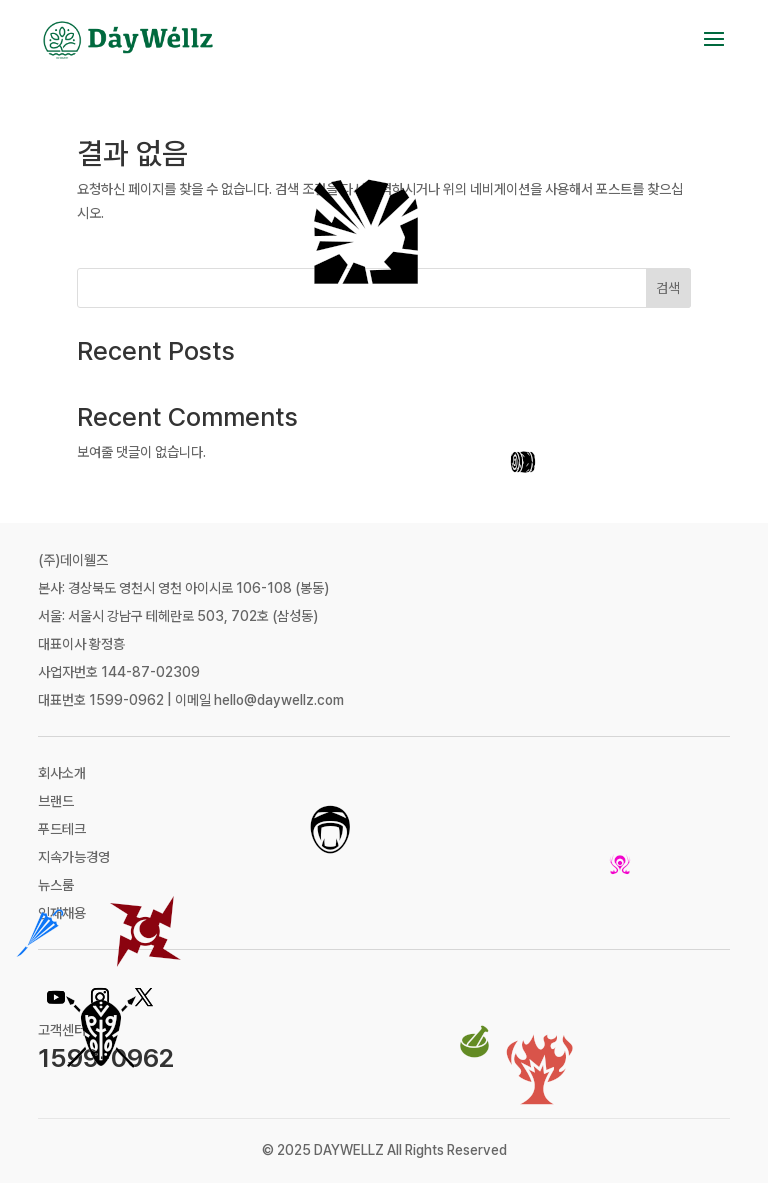 The height and width of the screenshot is (1183, 768). What do you see at coordinates (366, 232) in the screenshot?
I see `indicates a powerful attack or ground-smashing ability` at bounding box center [366, 232].